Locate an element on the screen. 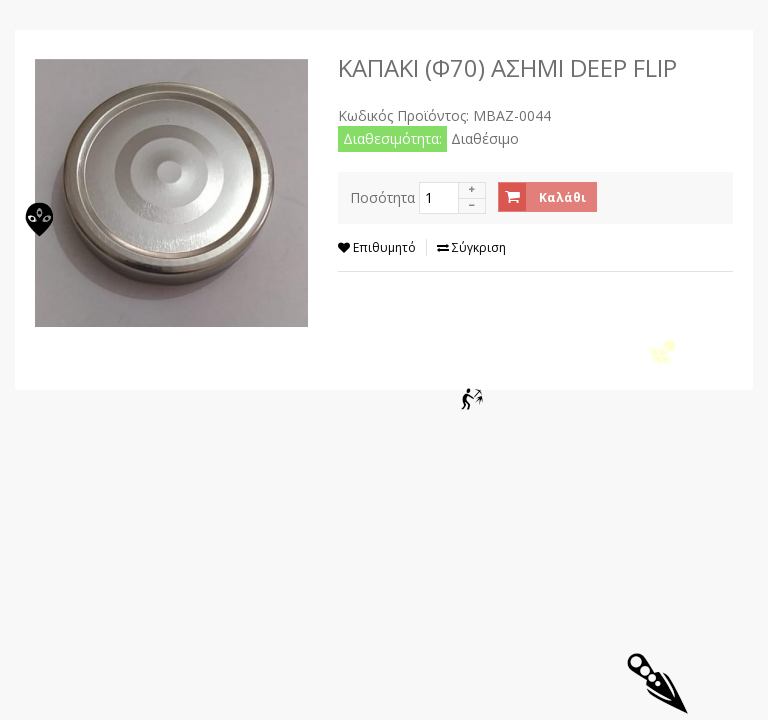 The height and width of the screenshot is (720, 768). view solar power status or energy generation is located at coordinates (662, 355).